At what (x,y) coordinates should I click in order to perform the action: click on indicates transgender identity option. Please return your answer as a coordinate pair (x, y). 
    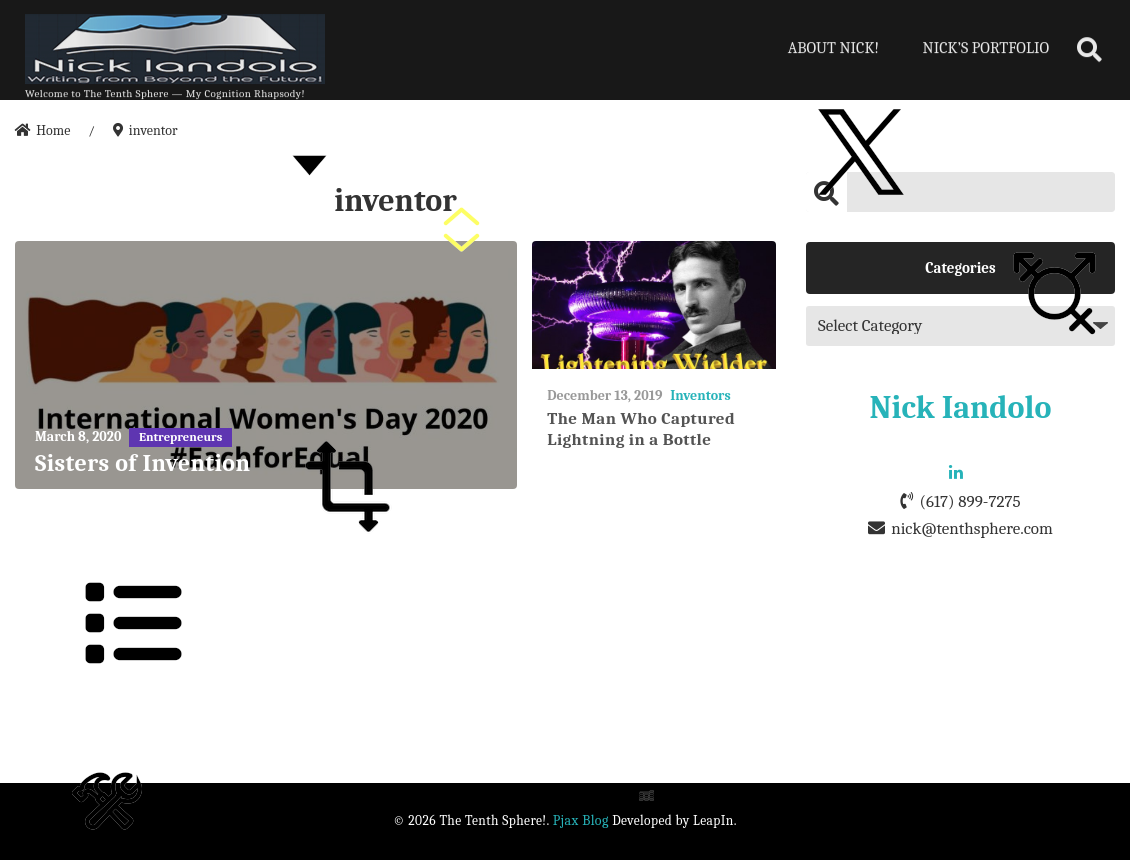
    Looking at the image, I should click on (1054, 293).